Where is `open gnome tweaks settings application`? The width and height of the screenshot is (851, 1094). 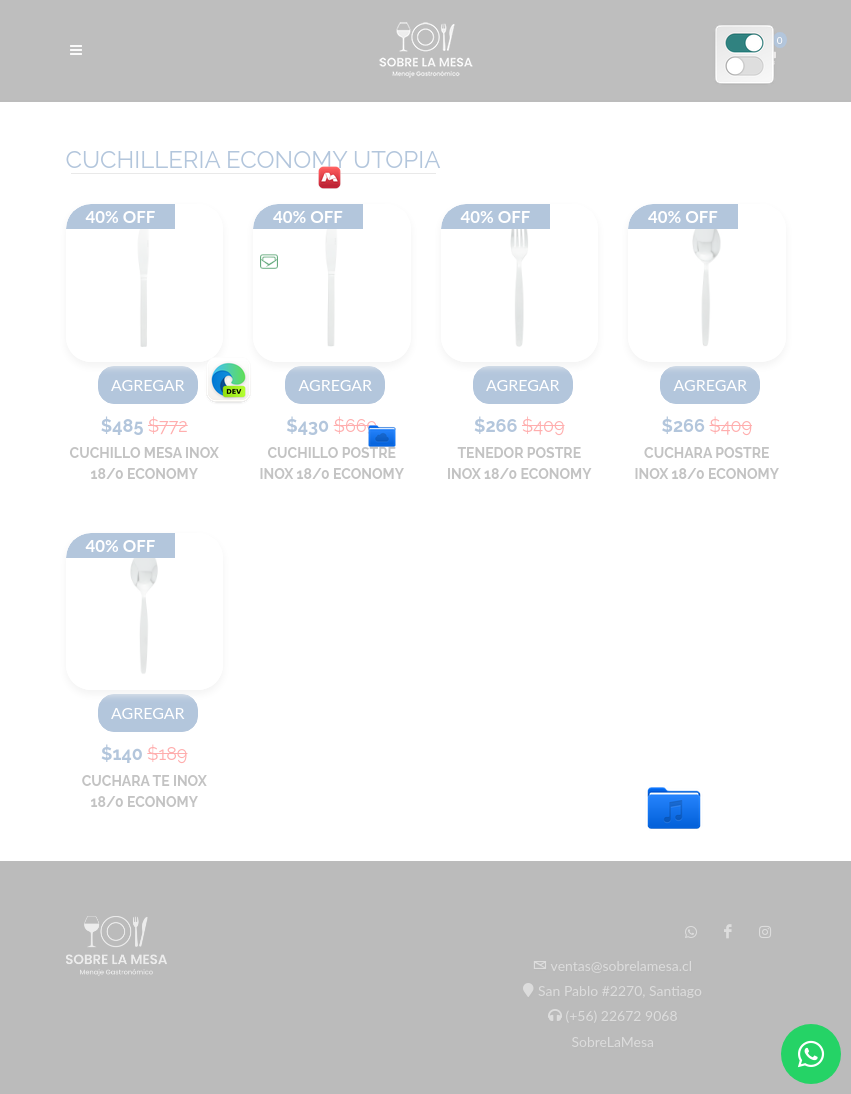 open gnome tweaks settings application is located at coordinates (744, 54).